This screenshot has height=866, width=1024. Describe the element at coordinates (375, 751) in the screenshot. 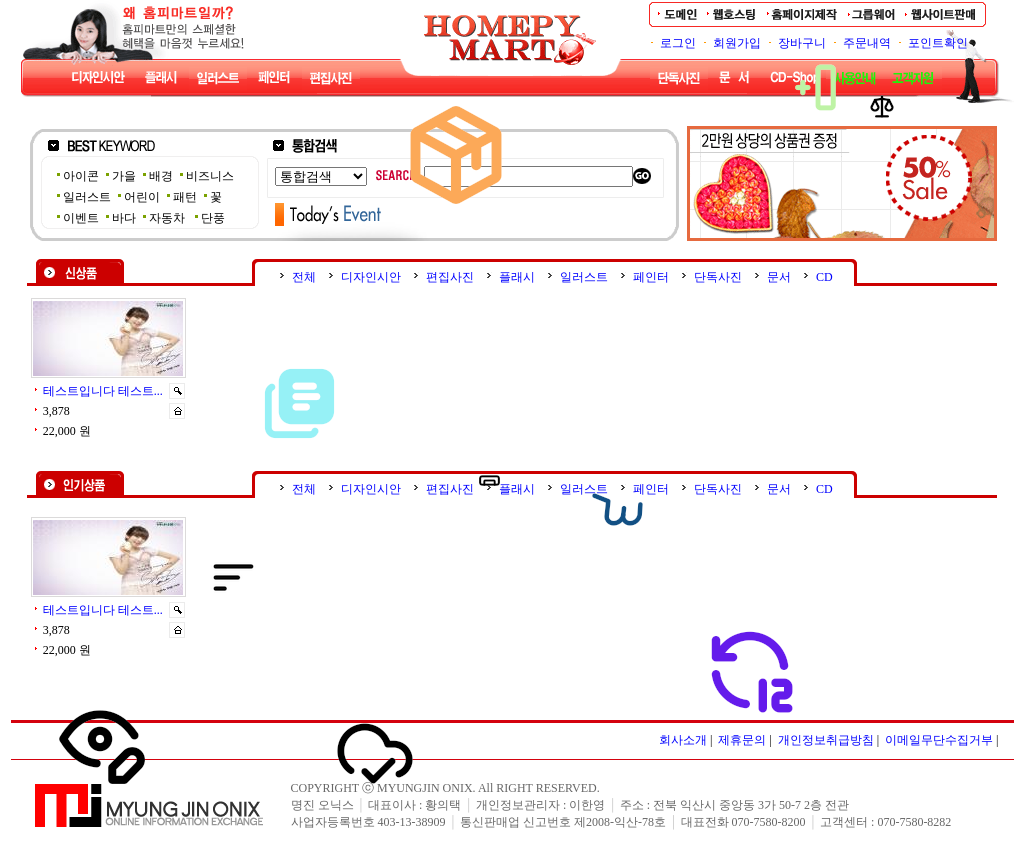

I see `file successfully synced to cloud` at that location.